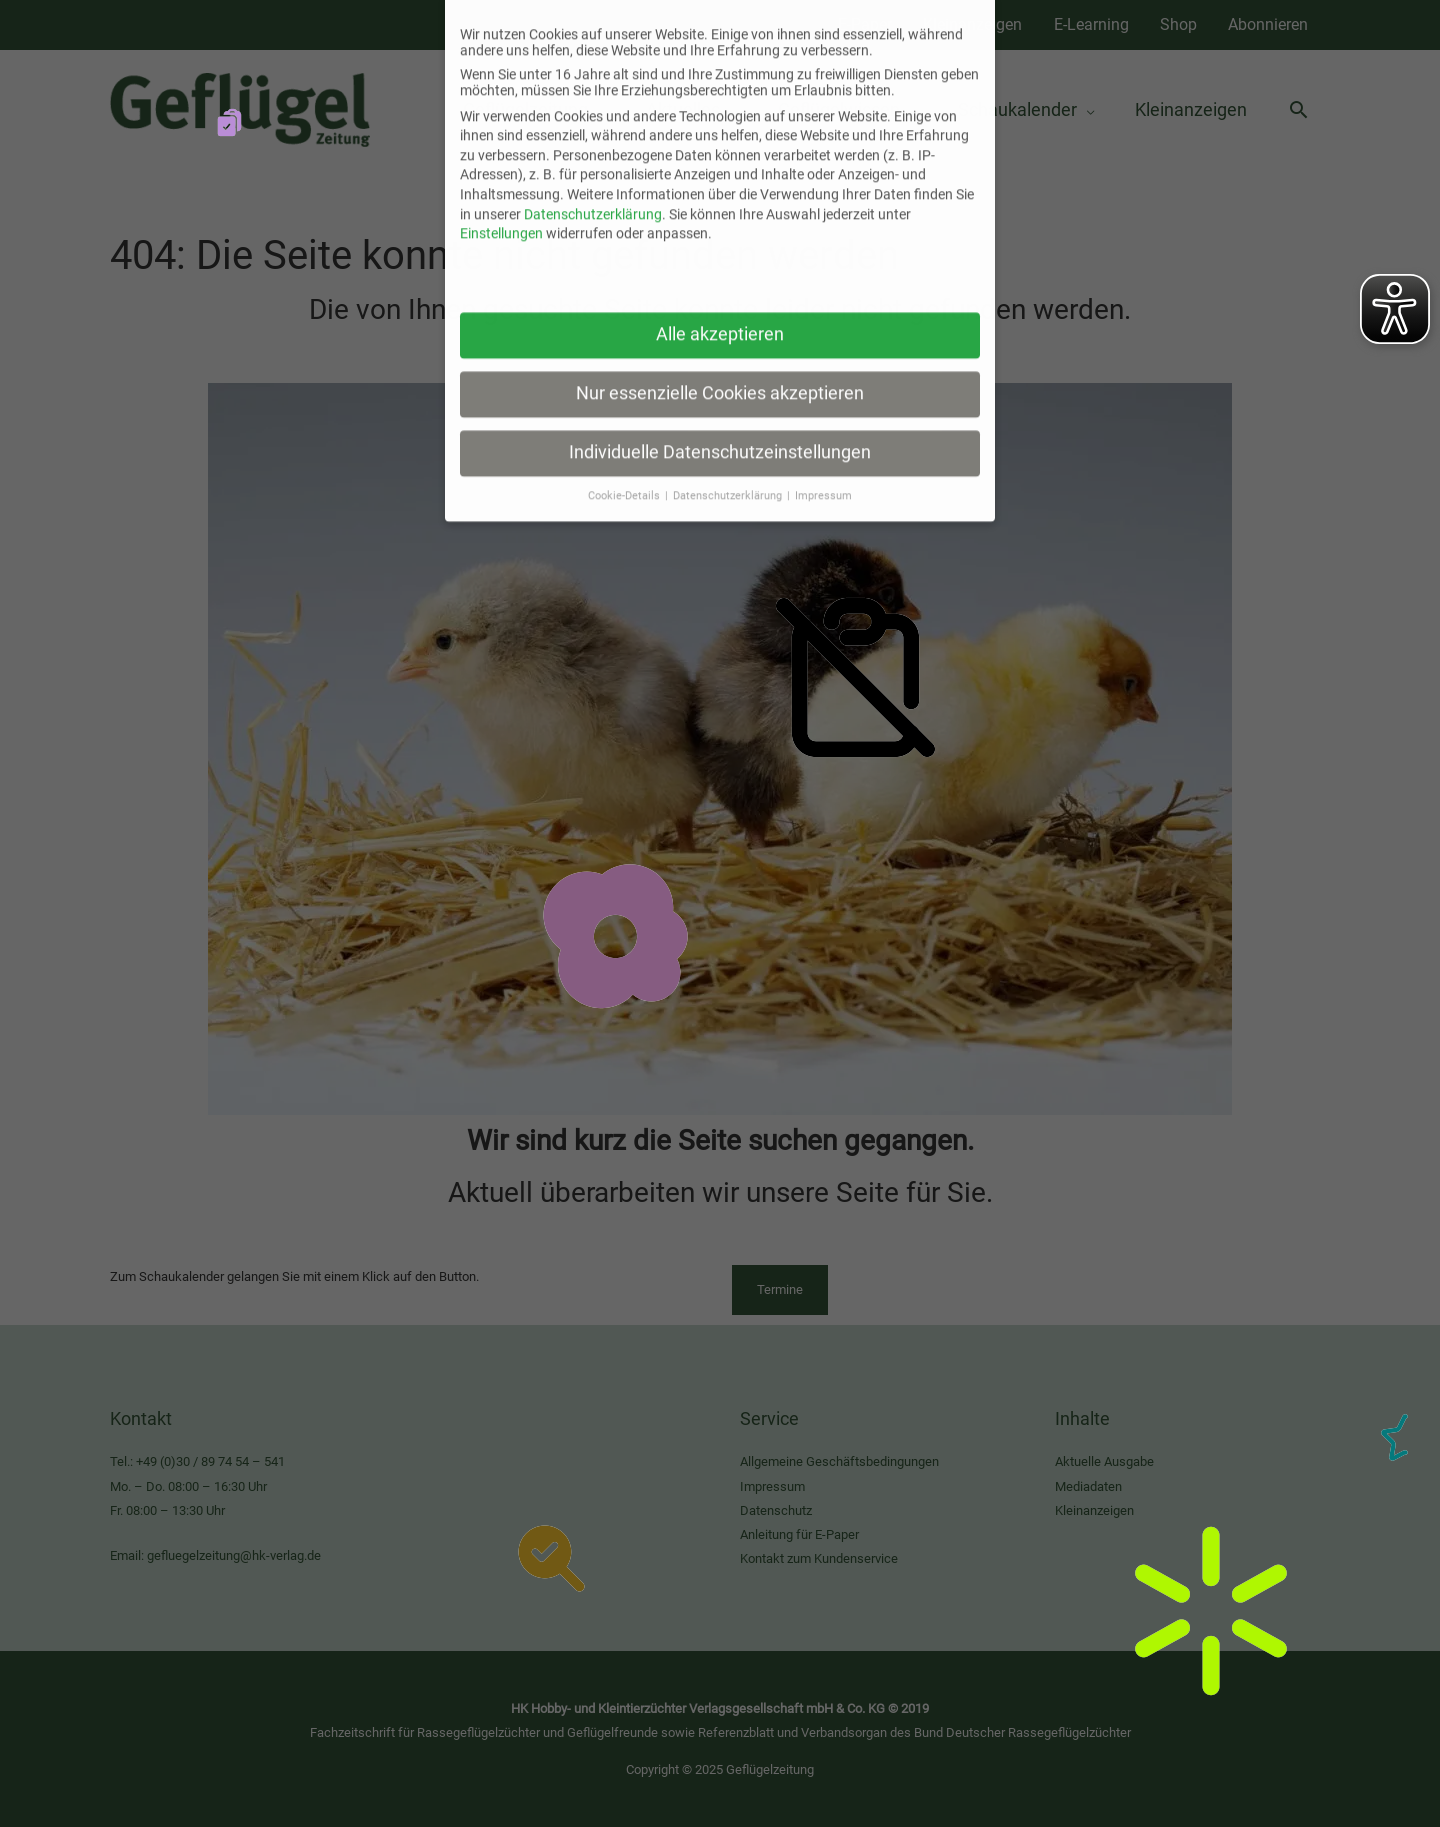 This screenshot has height=1827, width=1440. I want to click on indicates a partial or half-star rating, so click(1405, 1438).